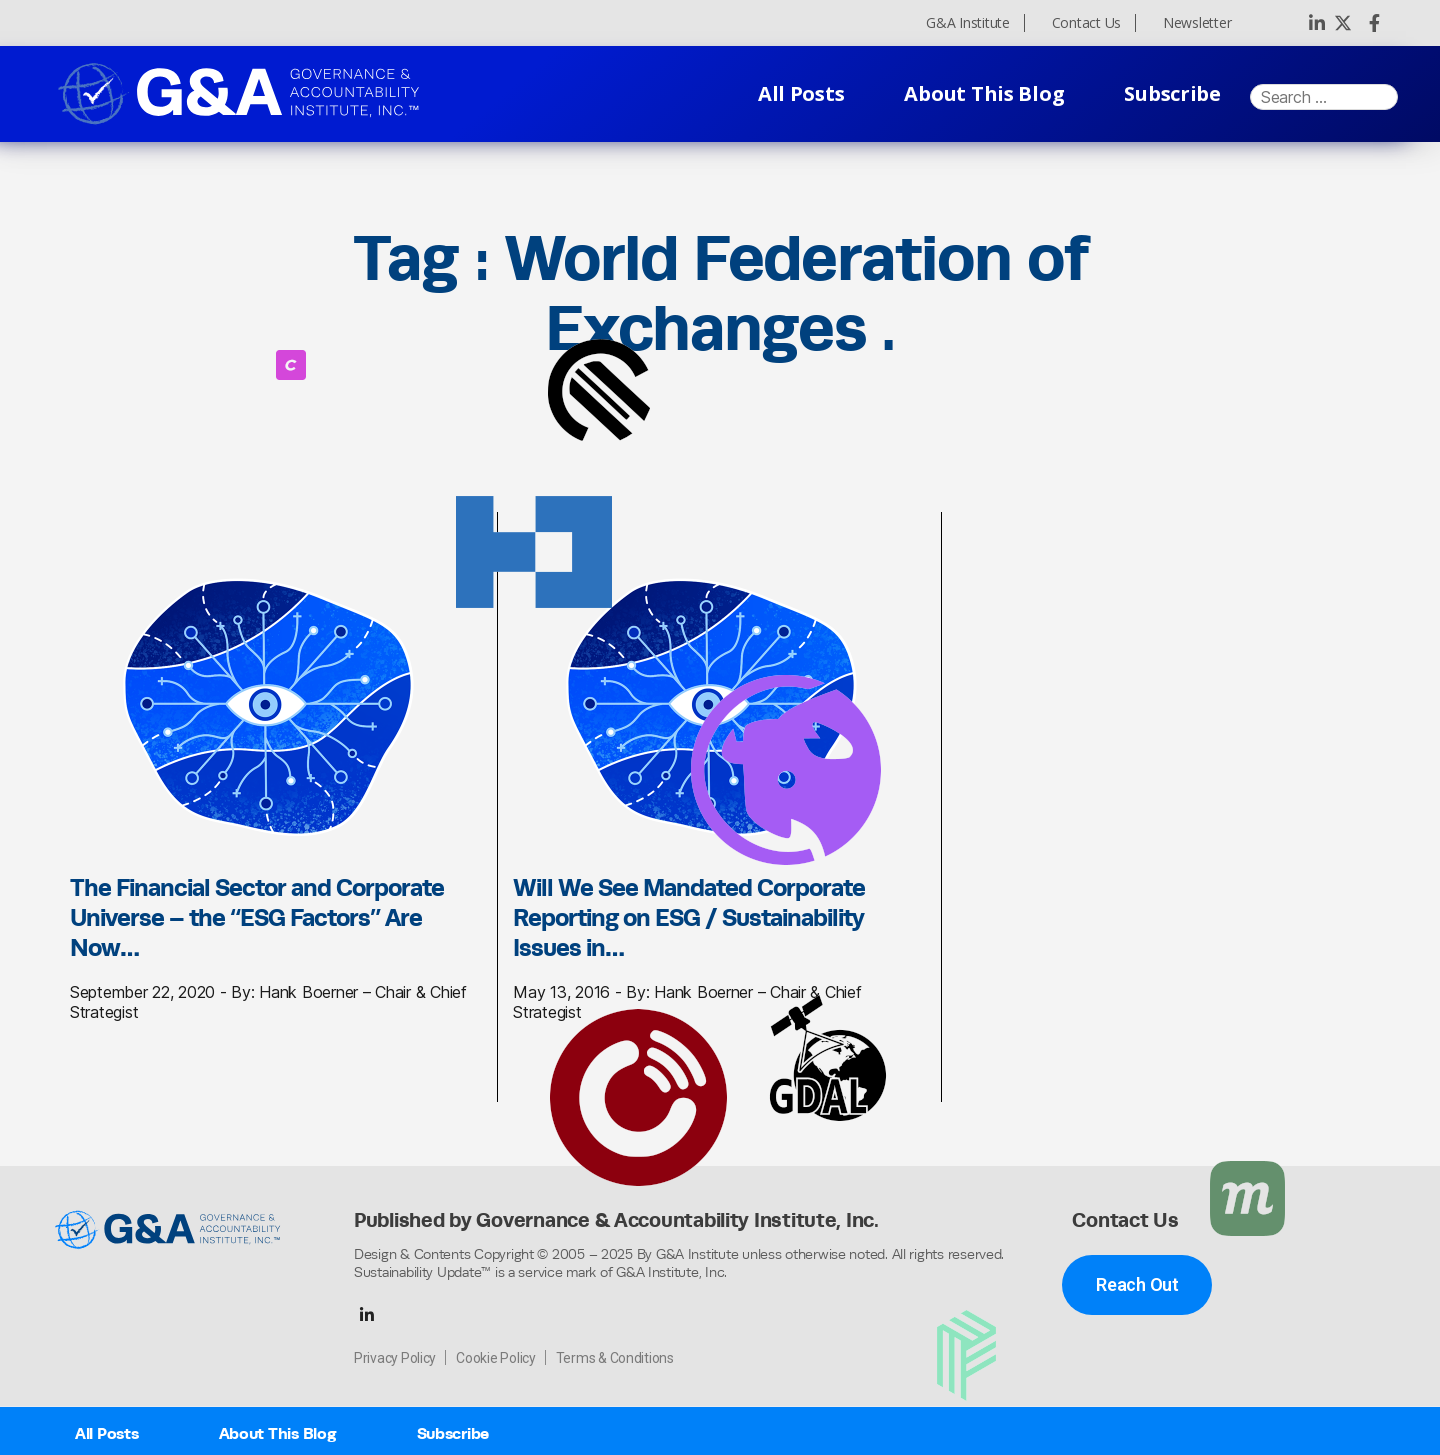 The height and width of the screenshot is (1455, 1440). Describe the element at coordinates (966, 1355) in the screenshot. I see `link to Pusher real-time messaging services` at that location.